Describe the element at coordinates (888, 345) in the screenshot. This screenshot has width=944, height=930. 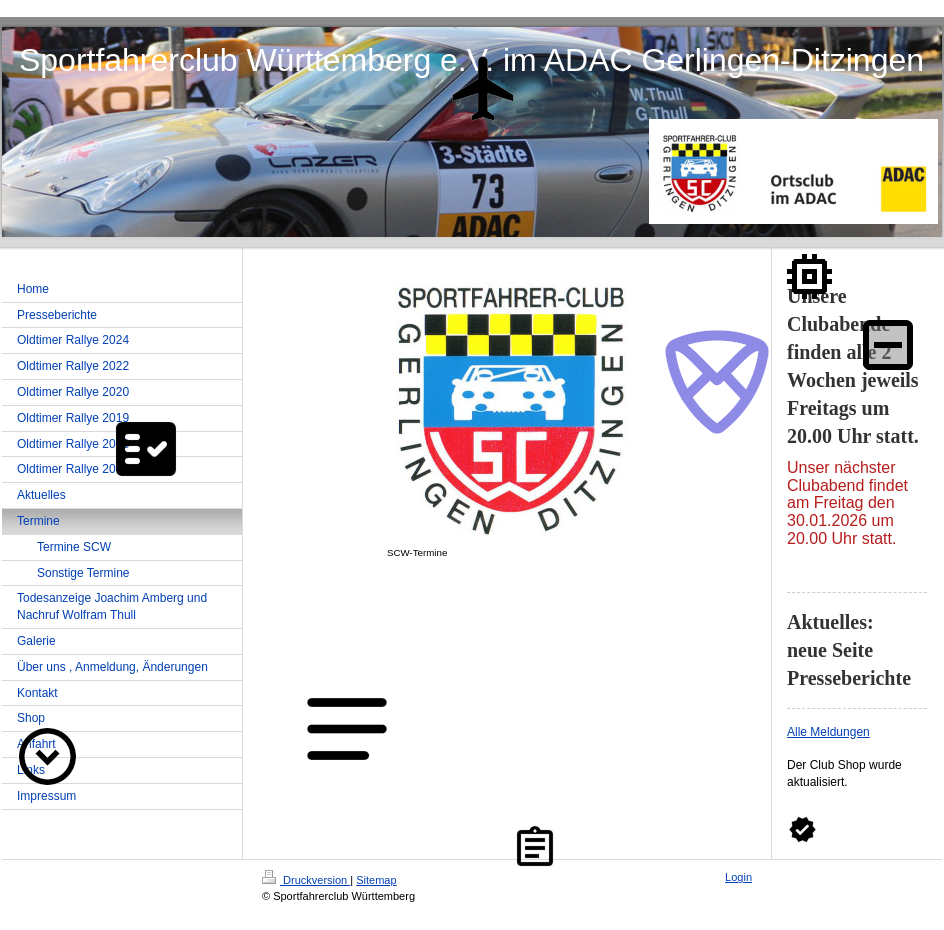
I see `indicates partial selection in a group of items` at that location.